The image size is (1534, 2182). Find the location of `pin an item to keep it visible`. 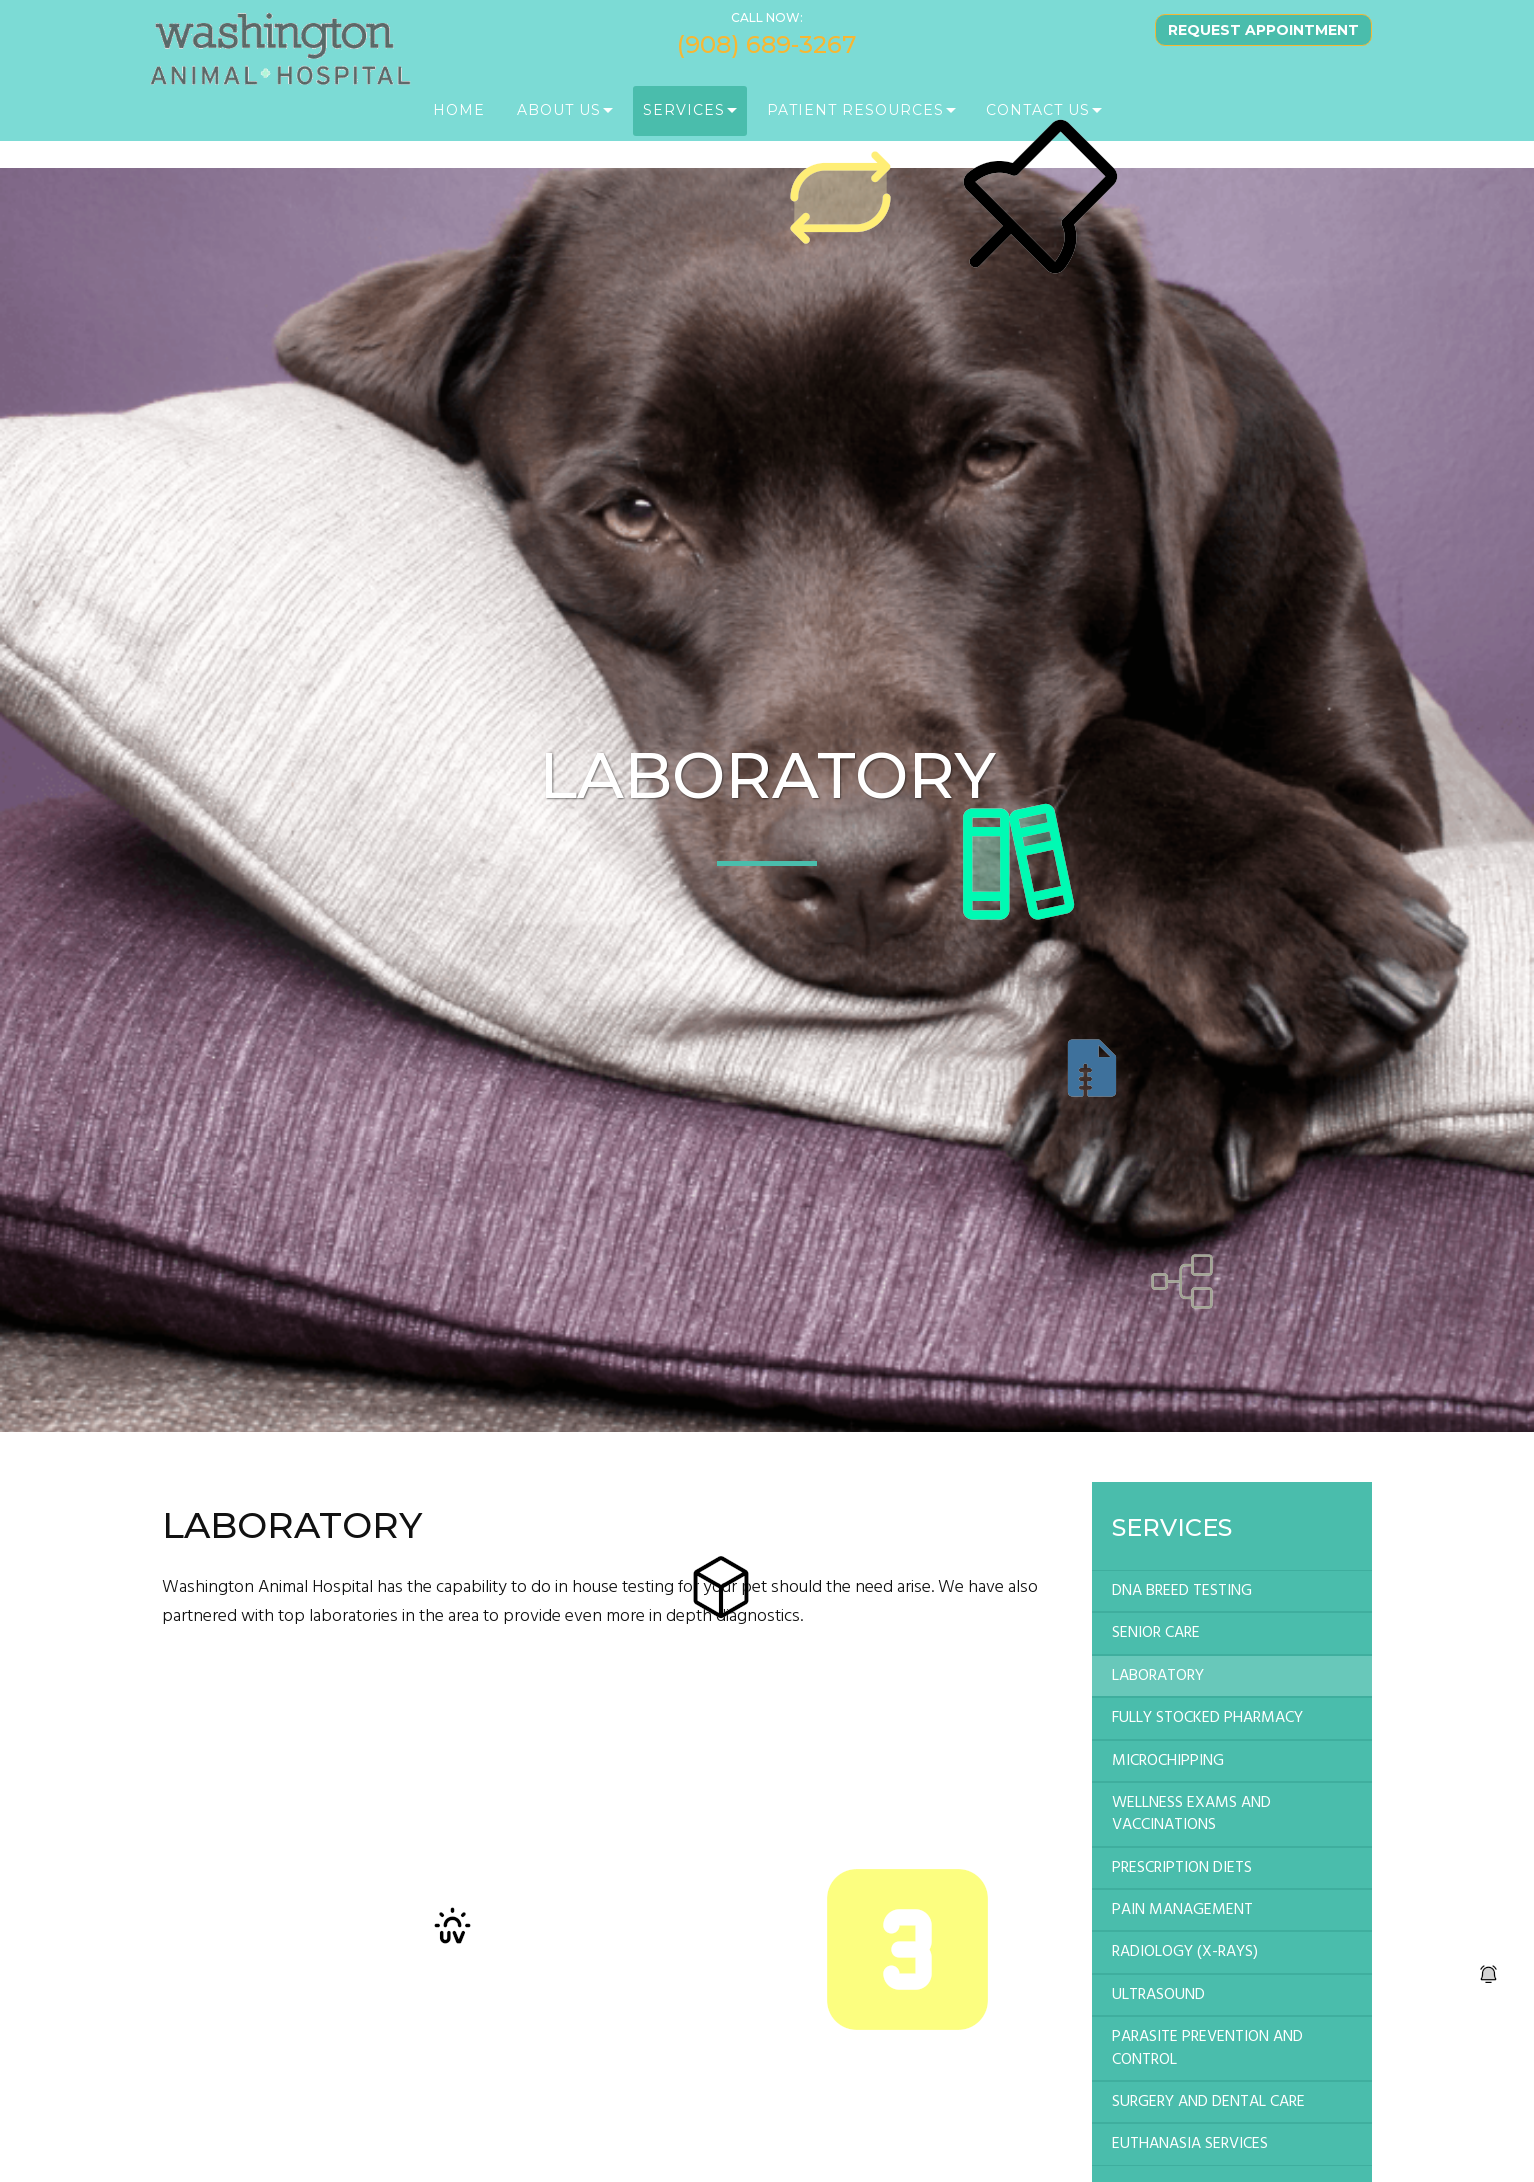

pin an item to keep it visible is located at coordinates (1034, 202).